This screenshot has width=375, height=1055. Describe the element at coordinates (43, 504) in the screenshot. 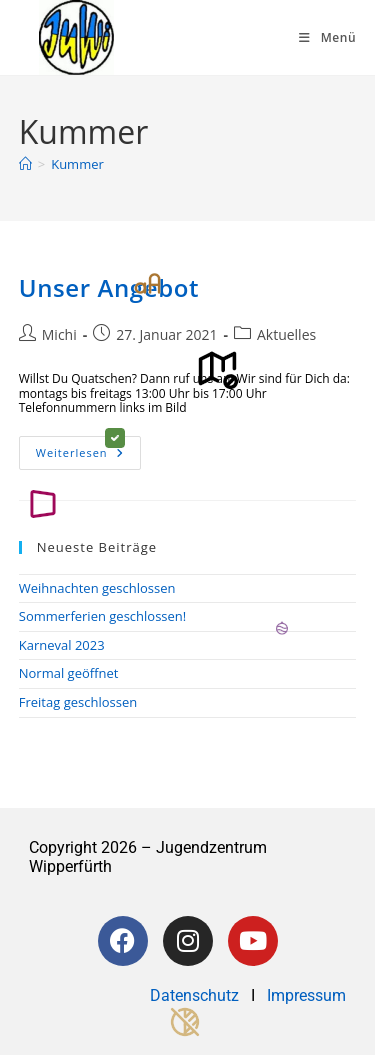

I see `adjust perspective or 3D view settings` at that location.